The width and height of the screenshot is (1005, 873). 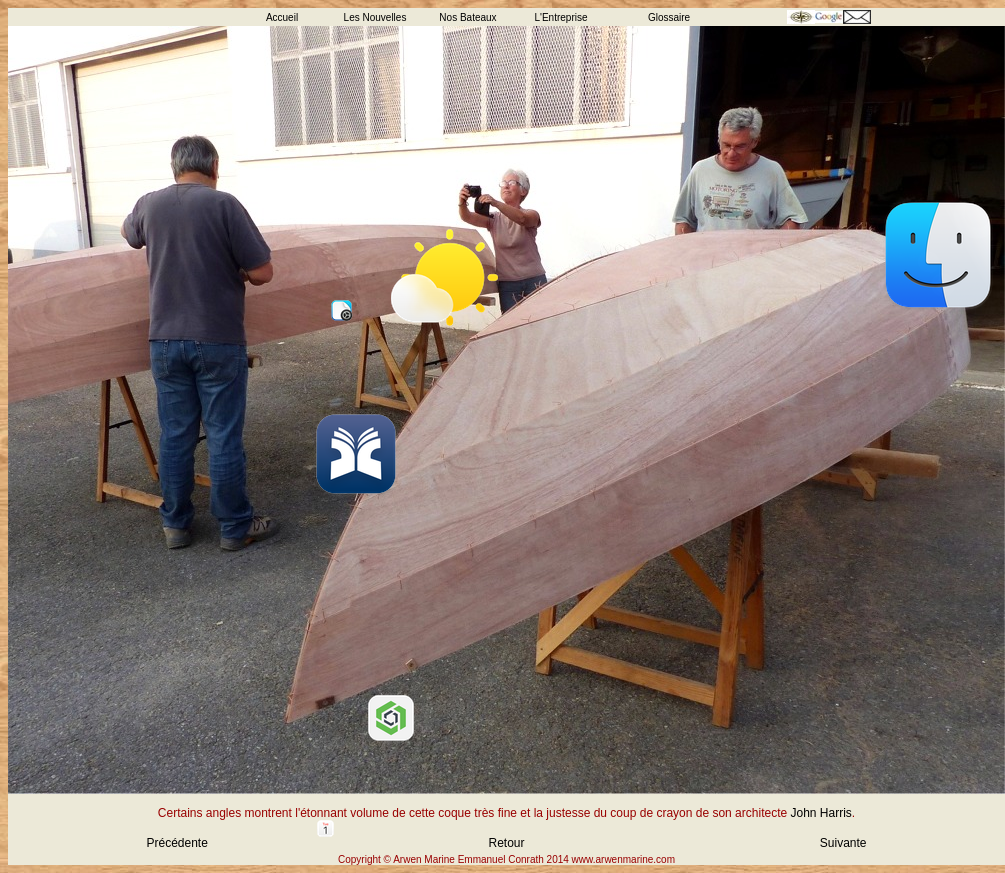 I want to click on open JabRef reference manager, so click(x=356, y=454).